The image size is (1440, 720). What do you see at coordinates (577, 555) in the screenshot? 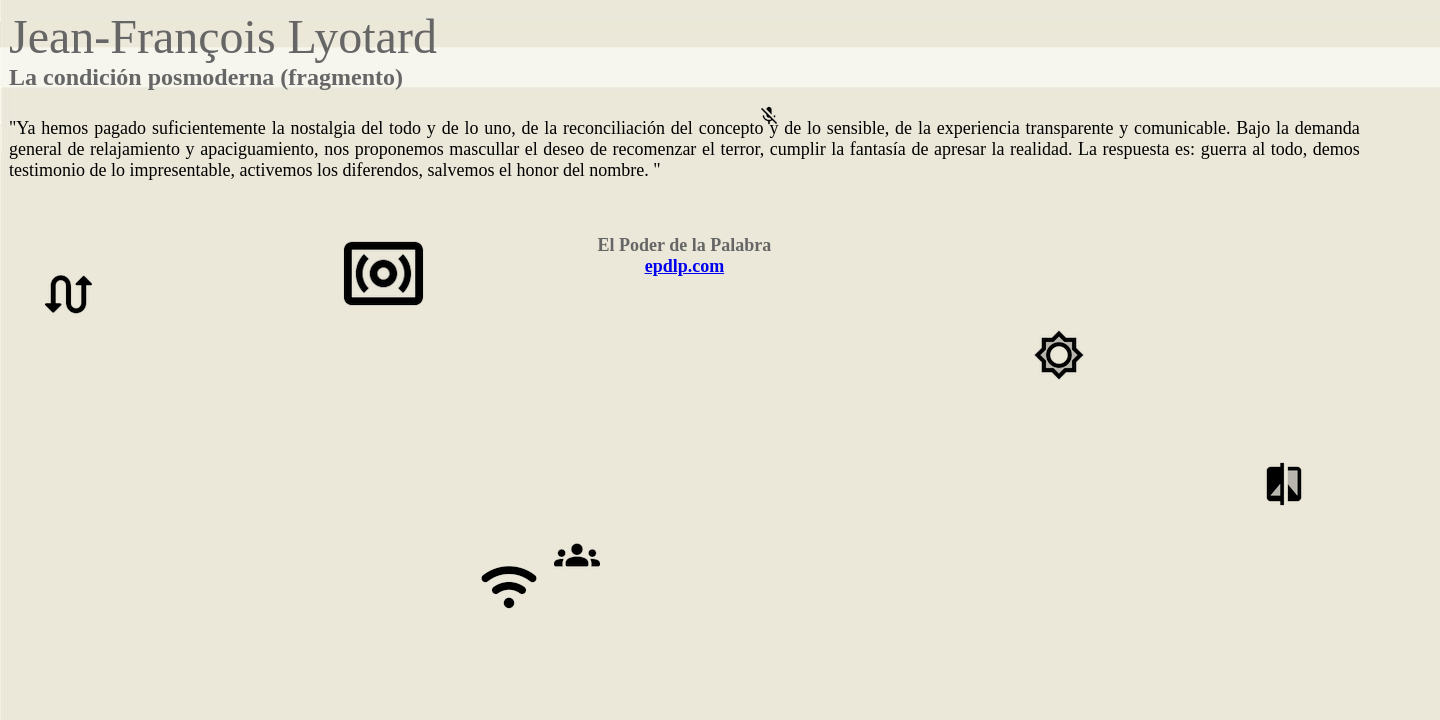
I see `view or manage groups` at bounding box center [577, 555].